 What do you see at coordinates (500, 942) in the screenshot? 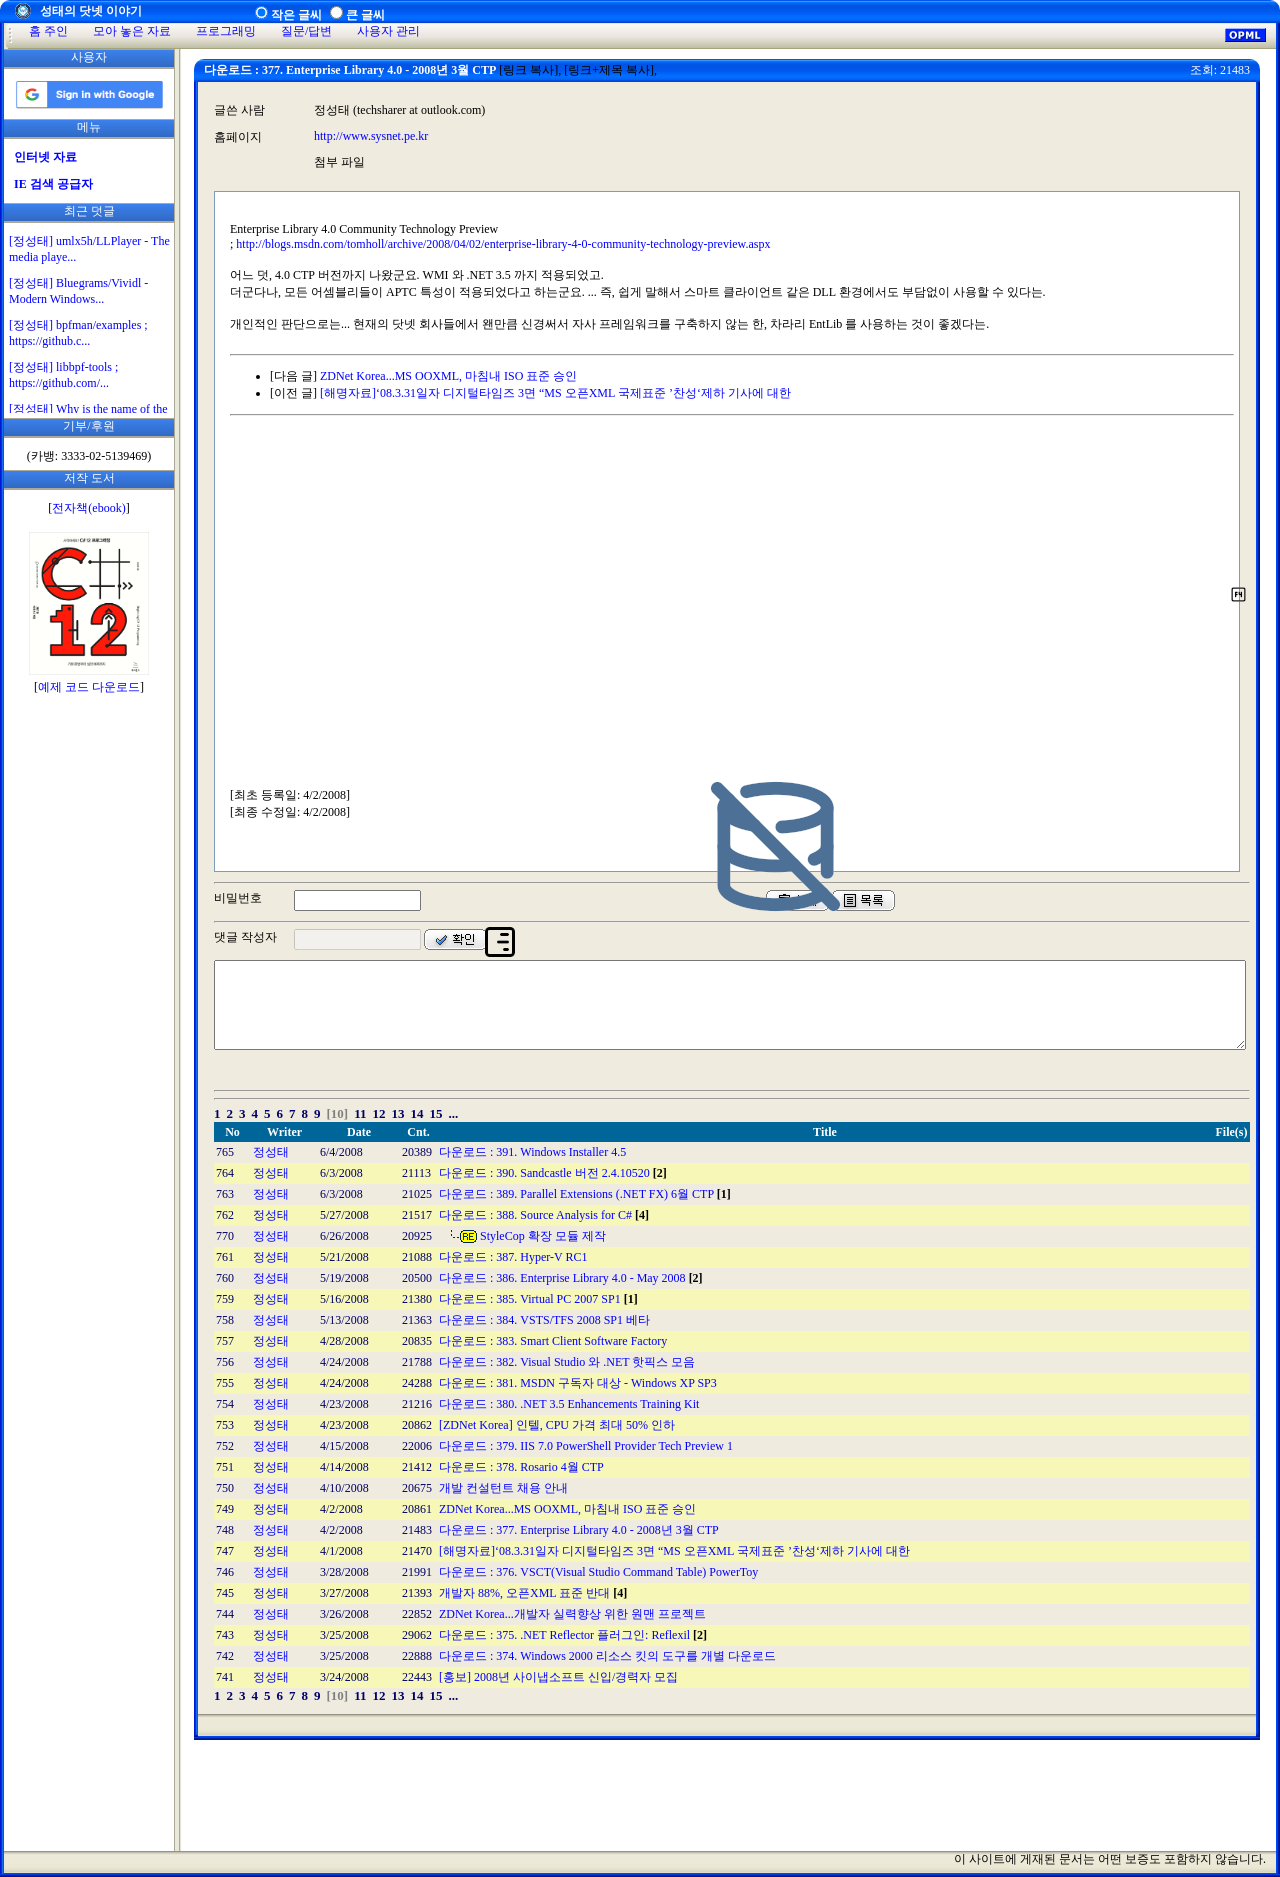
I see `align content to the right with full height stretch` at bounding box center [500, 942].